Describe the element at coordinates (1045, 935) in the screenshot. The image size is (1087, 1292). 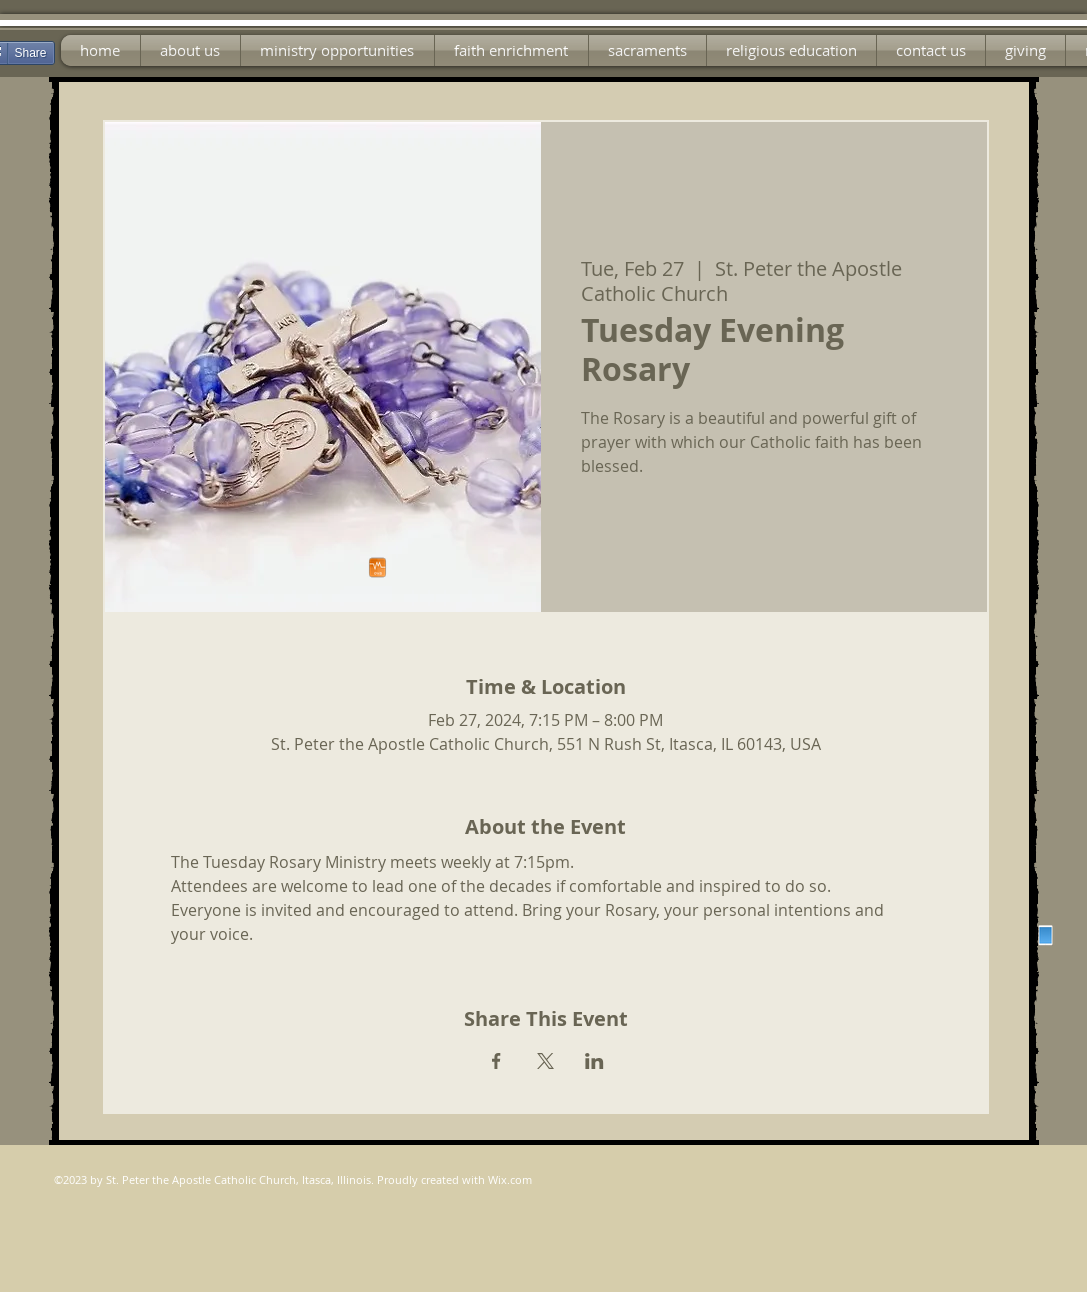
I see `iPad with cellular connectivity` at that location.